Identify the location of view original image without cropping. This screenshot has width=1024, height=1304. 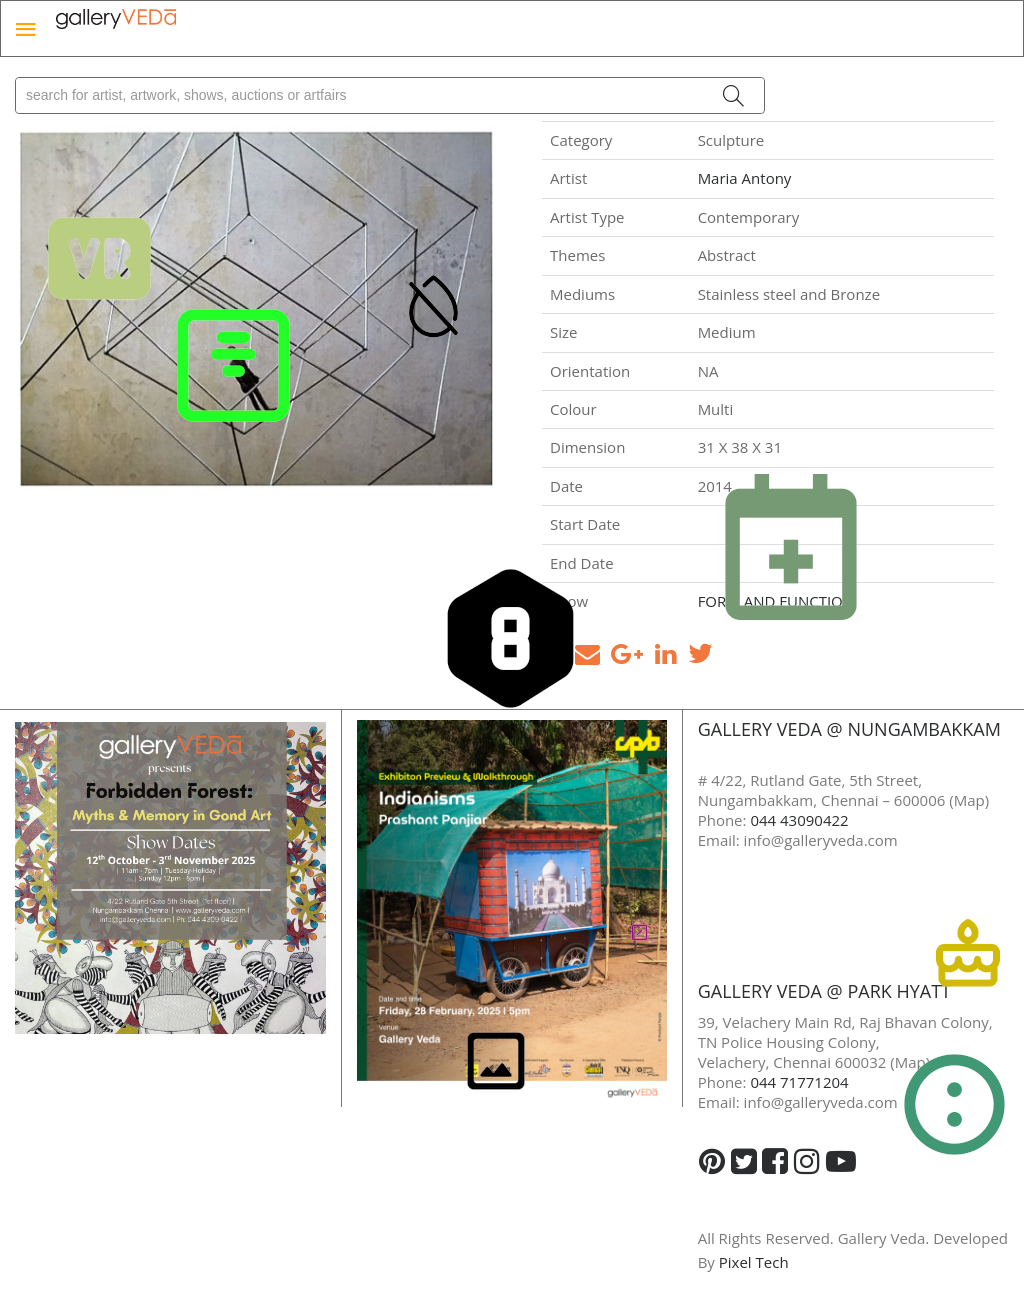
(496, 1061).